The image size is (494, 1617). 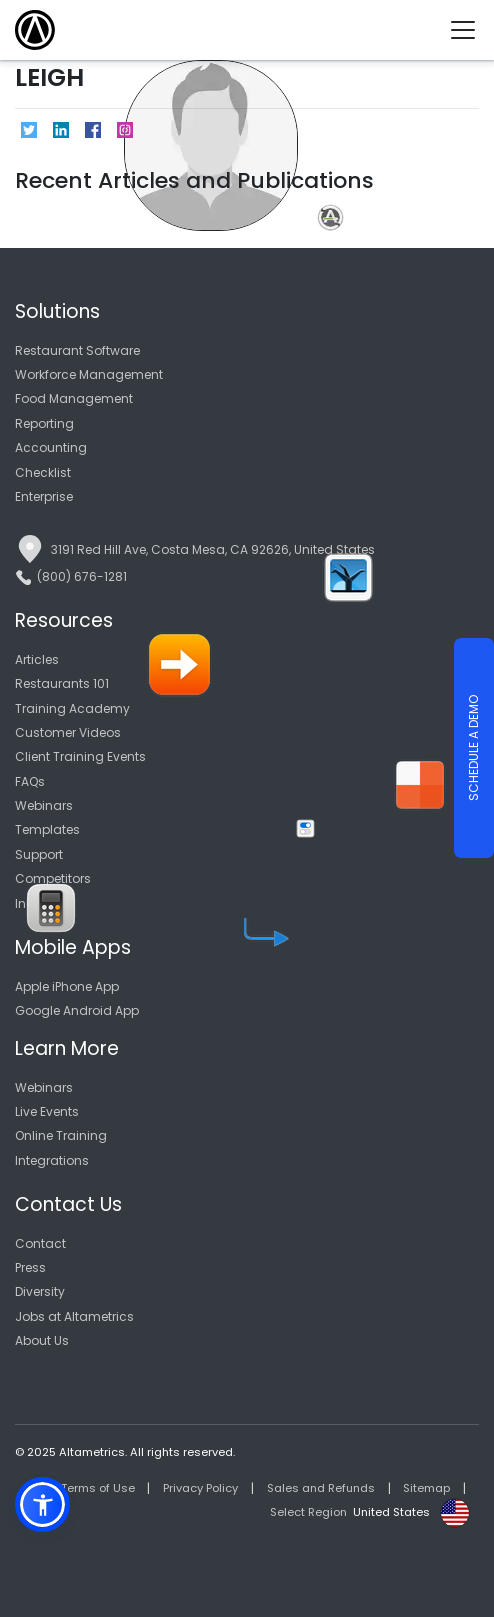 What do you see at coordinates (420, 785) in the screenshot?
I see `switch to the top-left workspace` at bounding box center [420, 785].